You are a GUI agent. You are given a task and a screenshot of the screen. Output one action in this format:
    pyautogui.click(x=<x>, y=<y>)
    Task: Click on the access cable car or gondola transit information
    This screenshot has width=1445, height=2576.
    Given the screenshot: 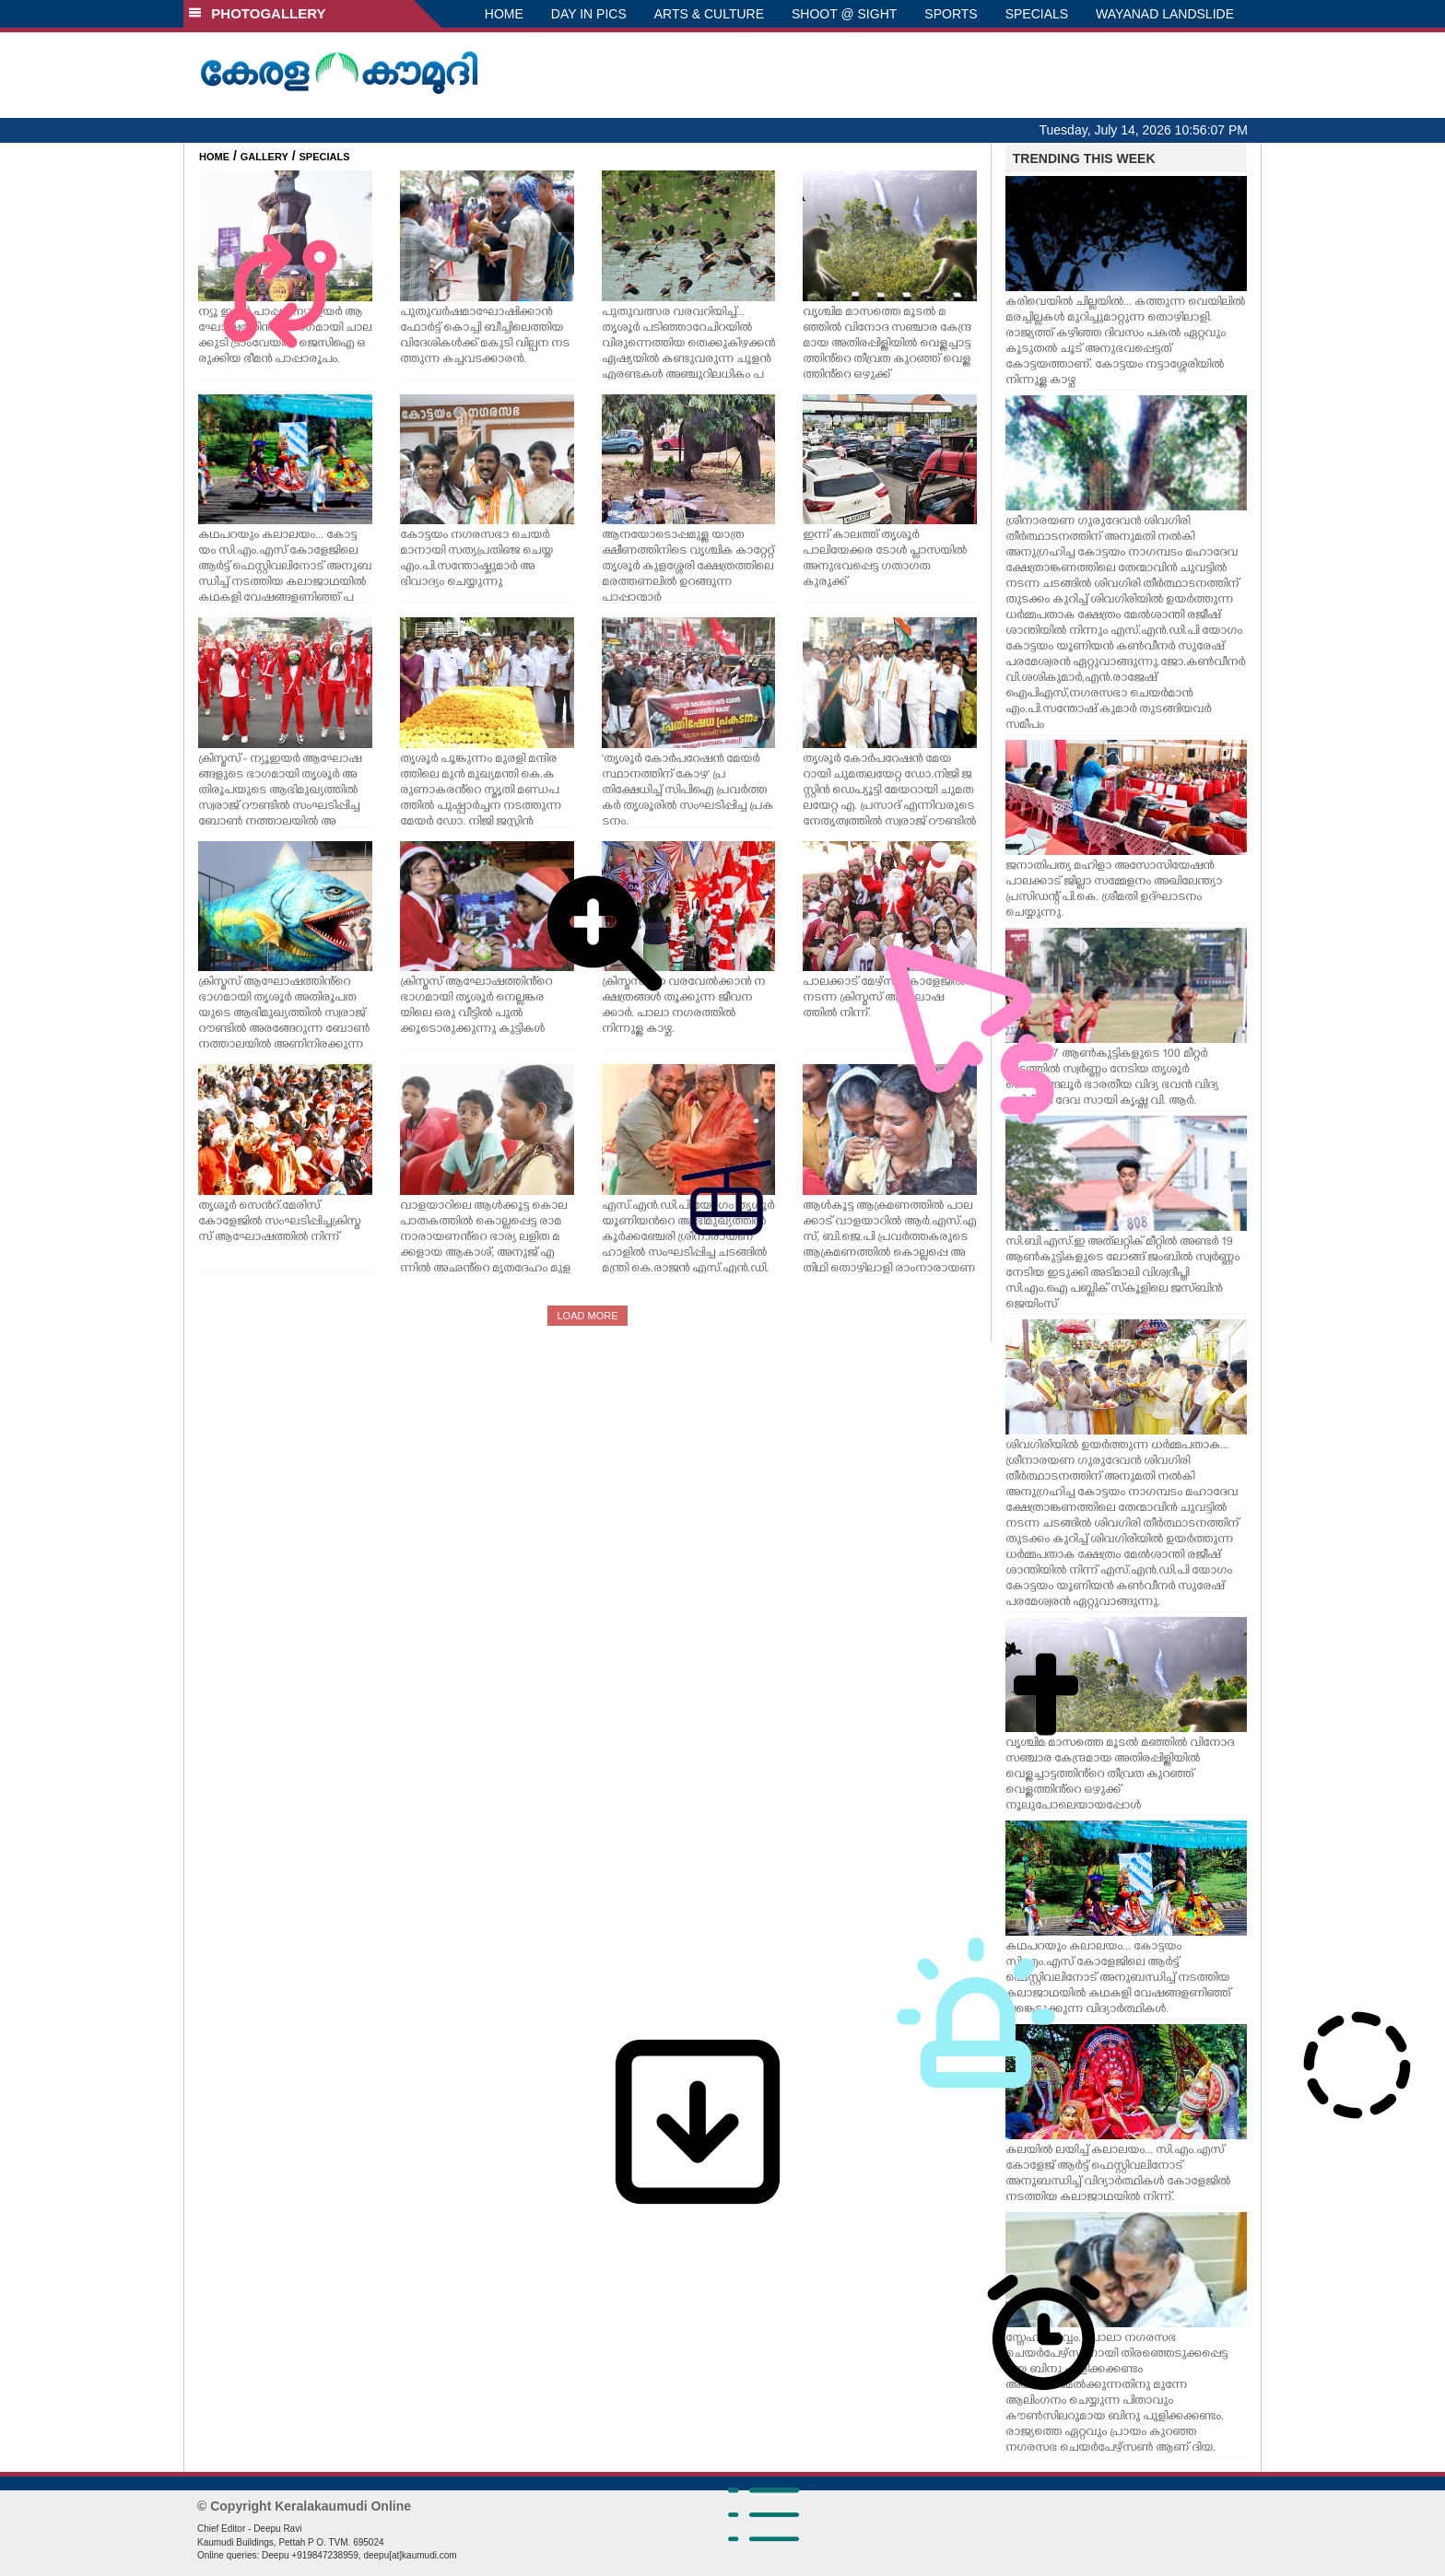 What is the action you would take?
    pyautogui.click(x=726, y=1199)
    